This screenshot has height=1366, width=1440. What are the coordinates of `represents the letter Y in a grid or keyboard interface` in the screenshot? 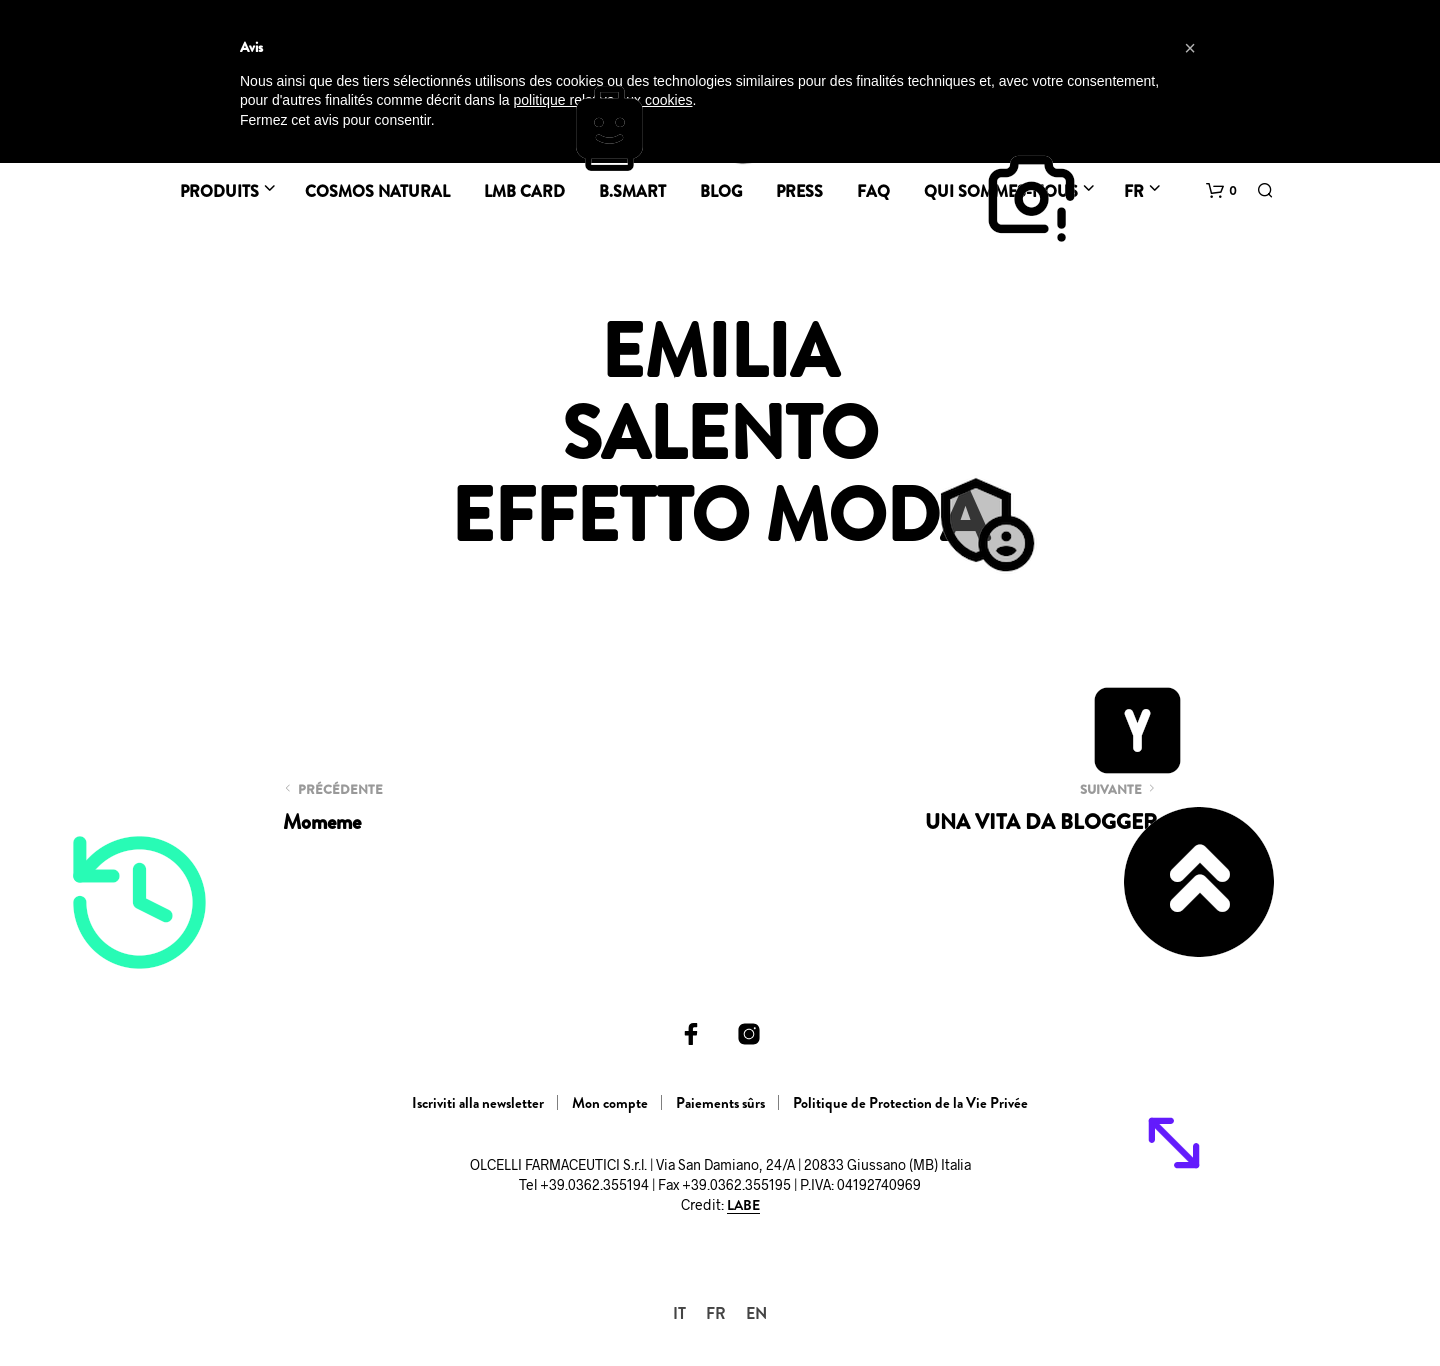 It's located at (1137, 730).